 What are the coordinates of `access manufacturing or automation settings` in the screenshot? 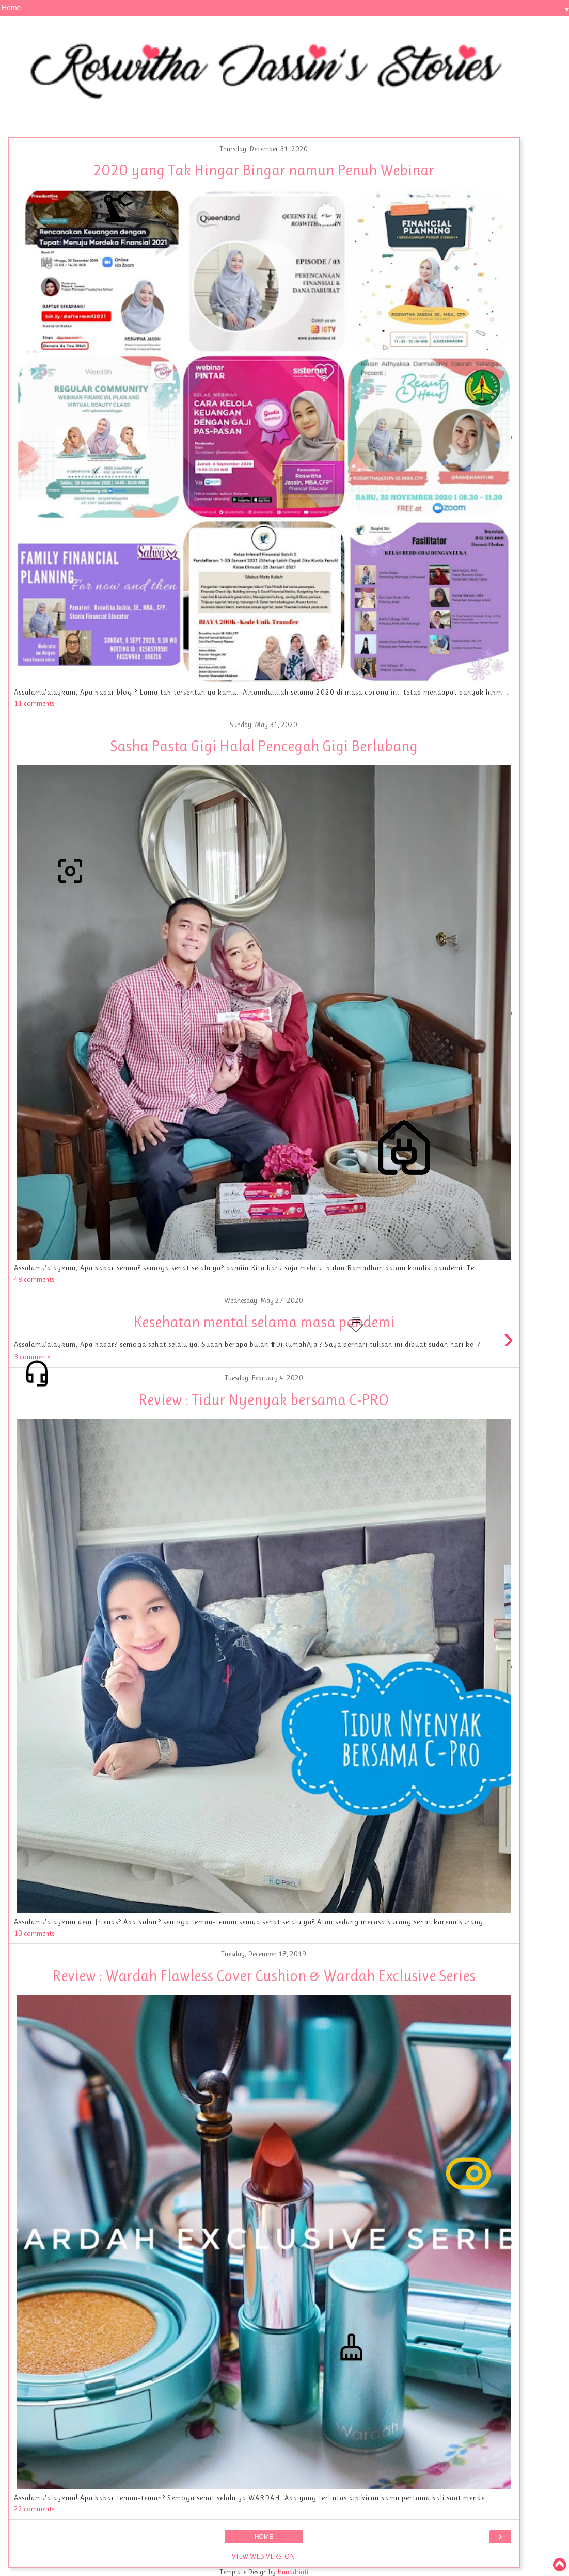 It's located at (118, 207).